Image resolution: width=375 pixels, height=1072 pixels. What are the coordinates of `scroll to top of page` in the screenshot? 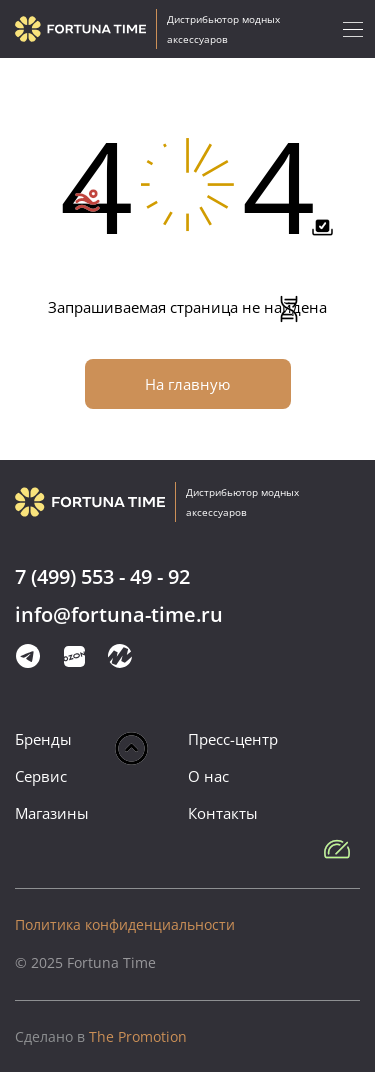 It's located at (131, 748).